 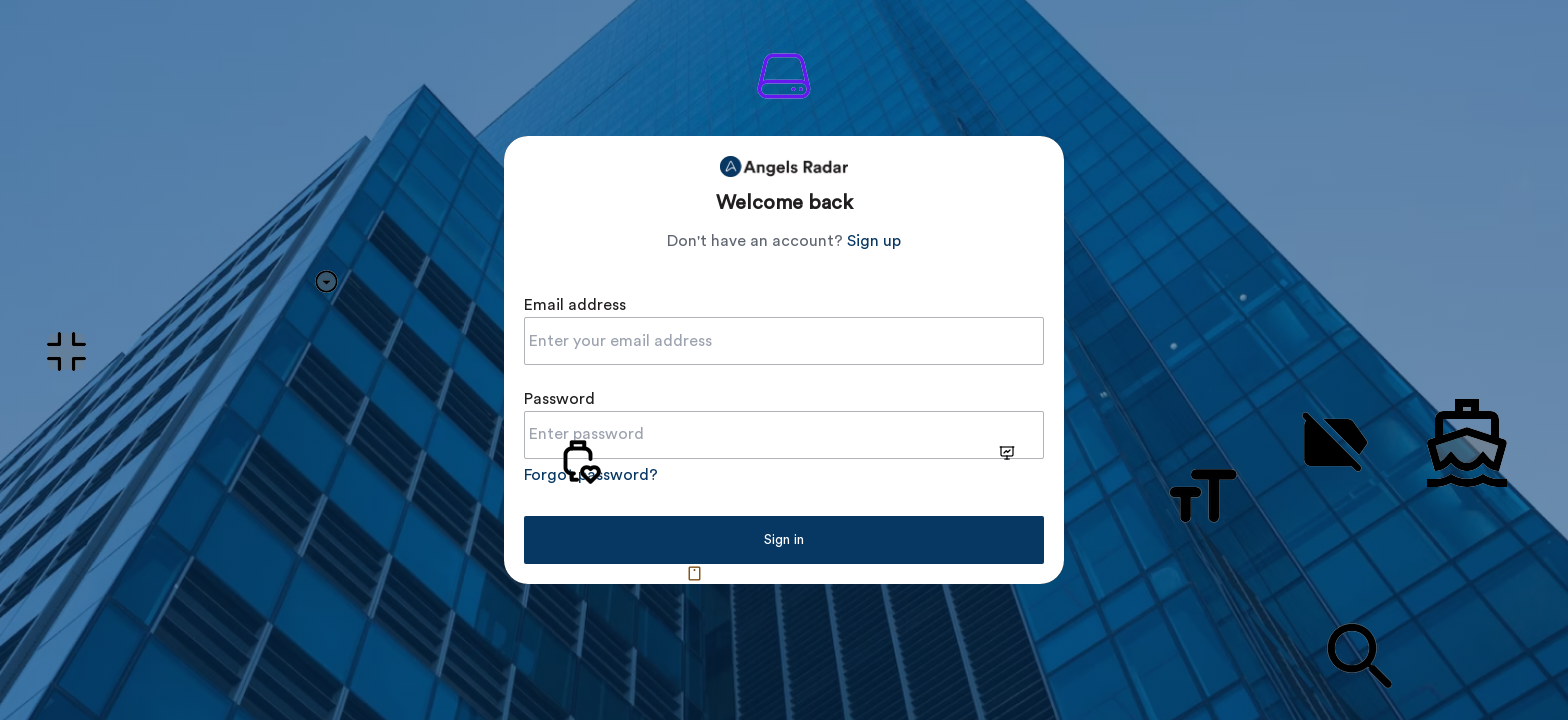 What do you see at coordinates (1467, 443) in the screenshot?
I see `get directions by ferry or boat` at bounding box center [1467, 443].